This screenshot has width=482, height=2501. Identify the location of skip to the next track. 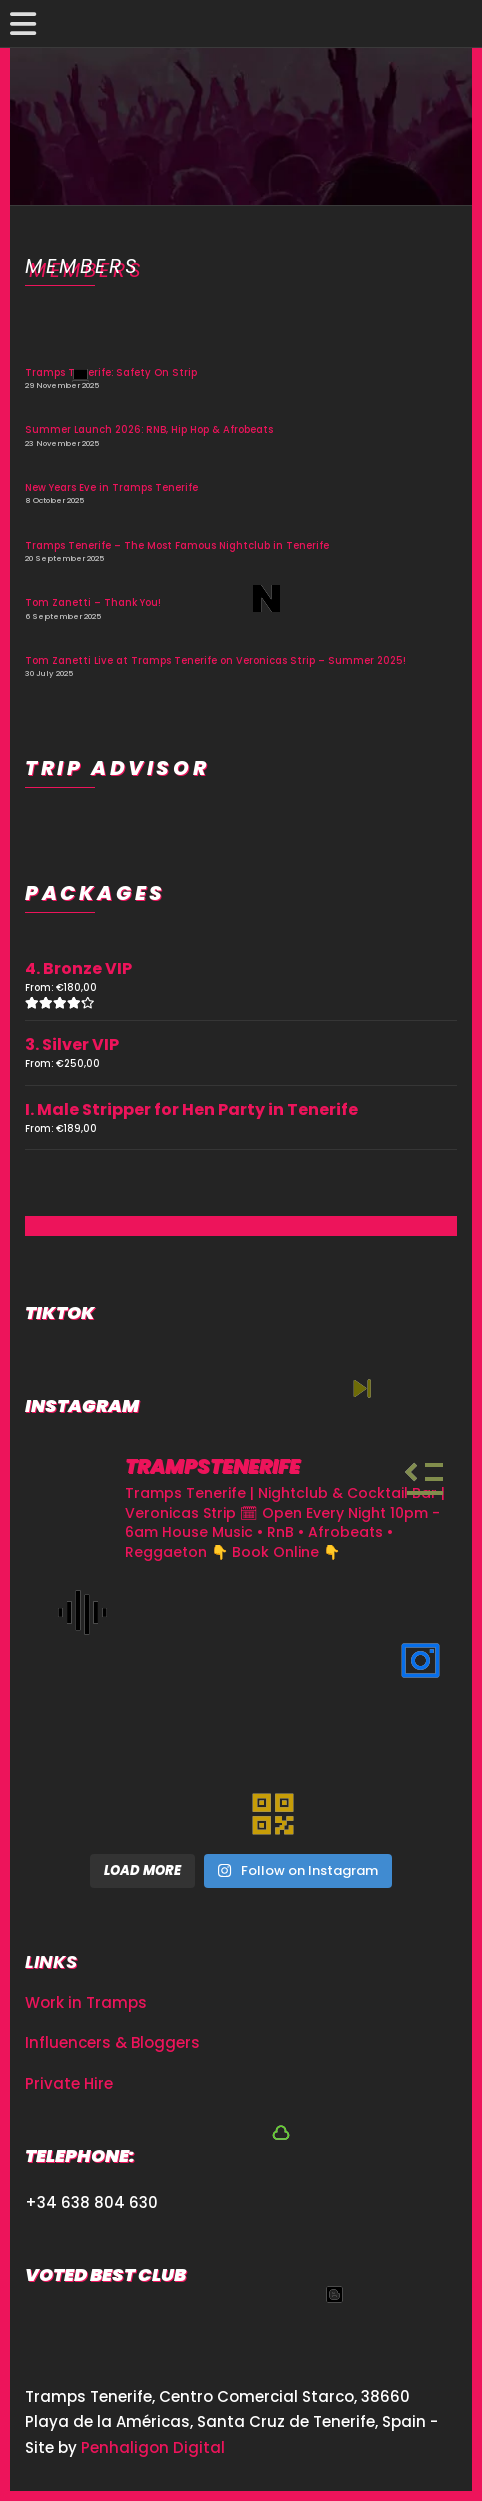
(361, 1388).